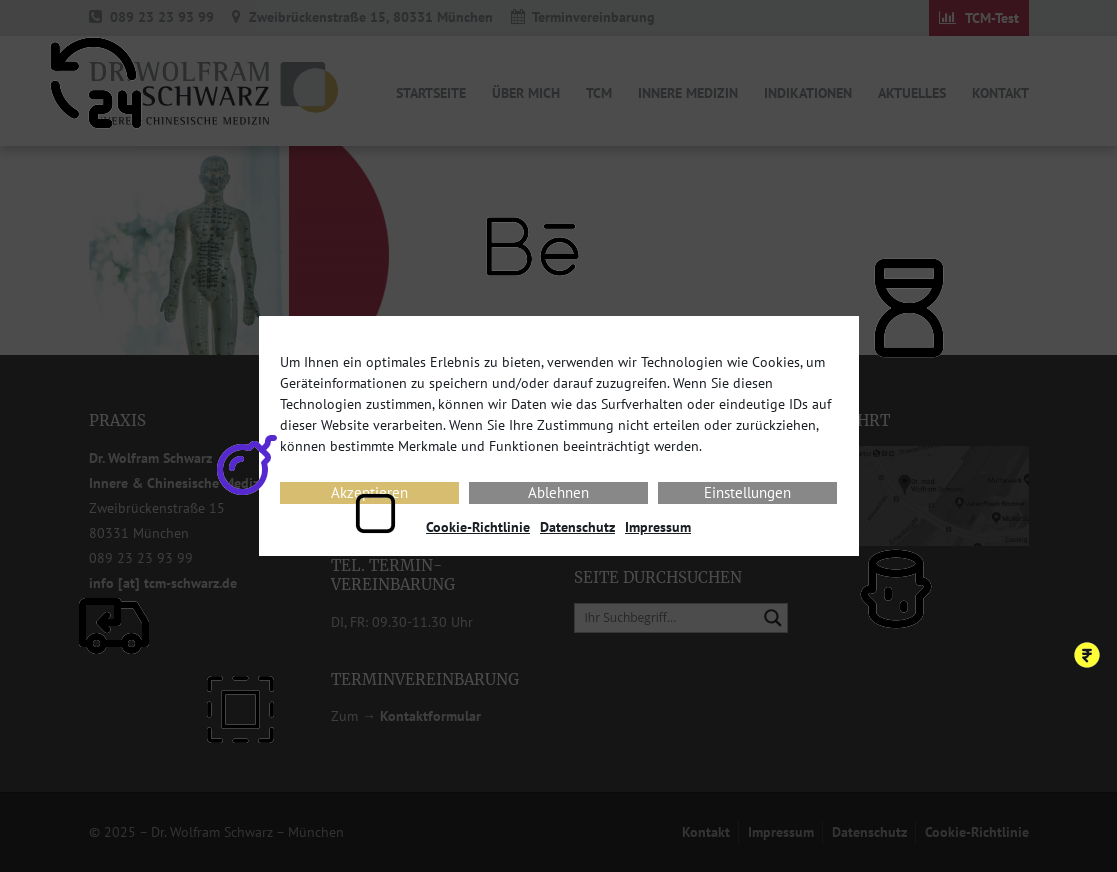  Describe the element at coordinates (240, 709) in the screenshot. I see `select all items` at that location.